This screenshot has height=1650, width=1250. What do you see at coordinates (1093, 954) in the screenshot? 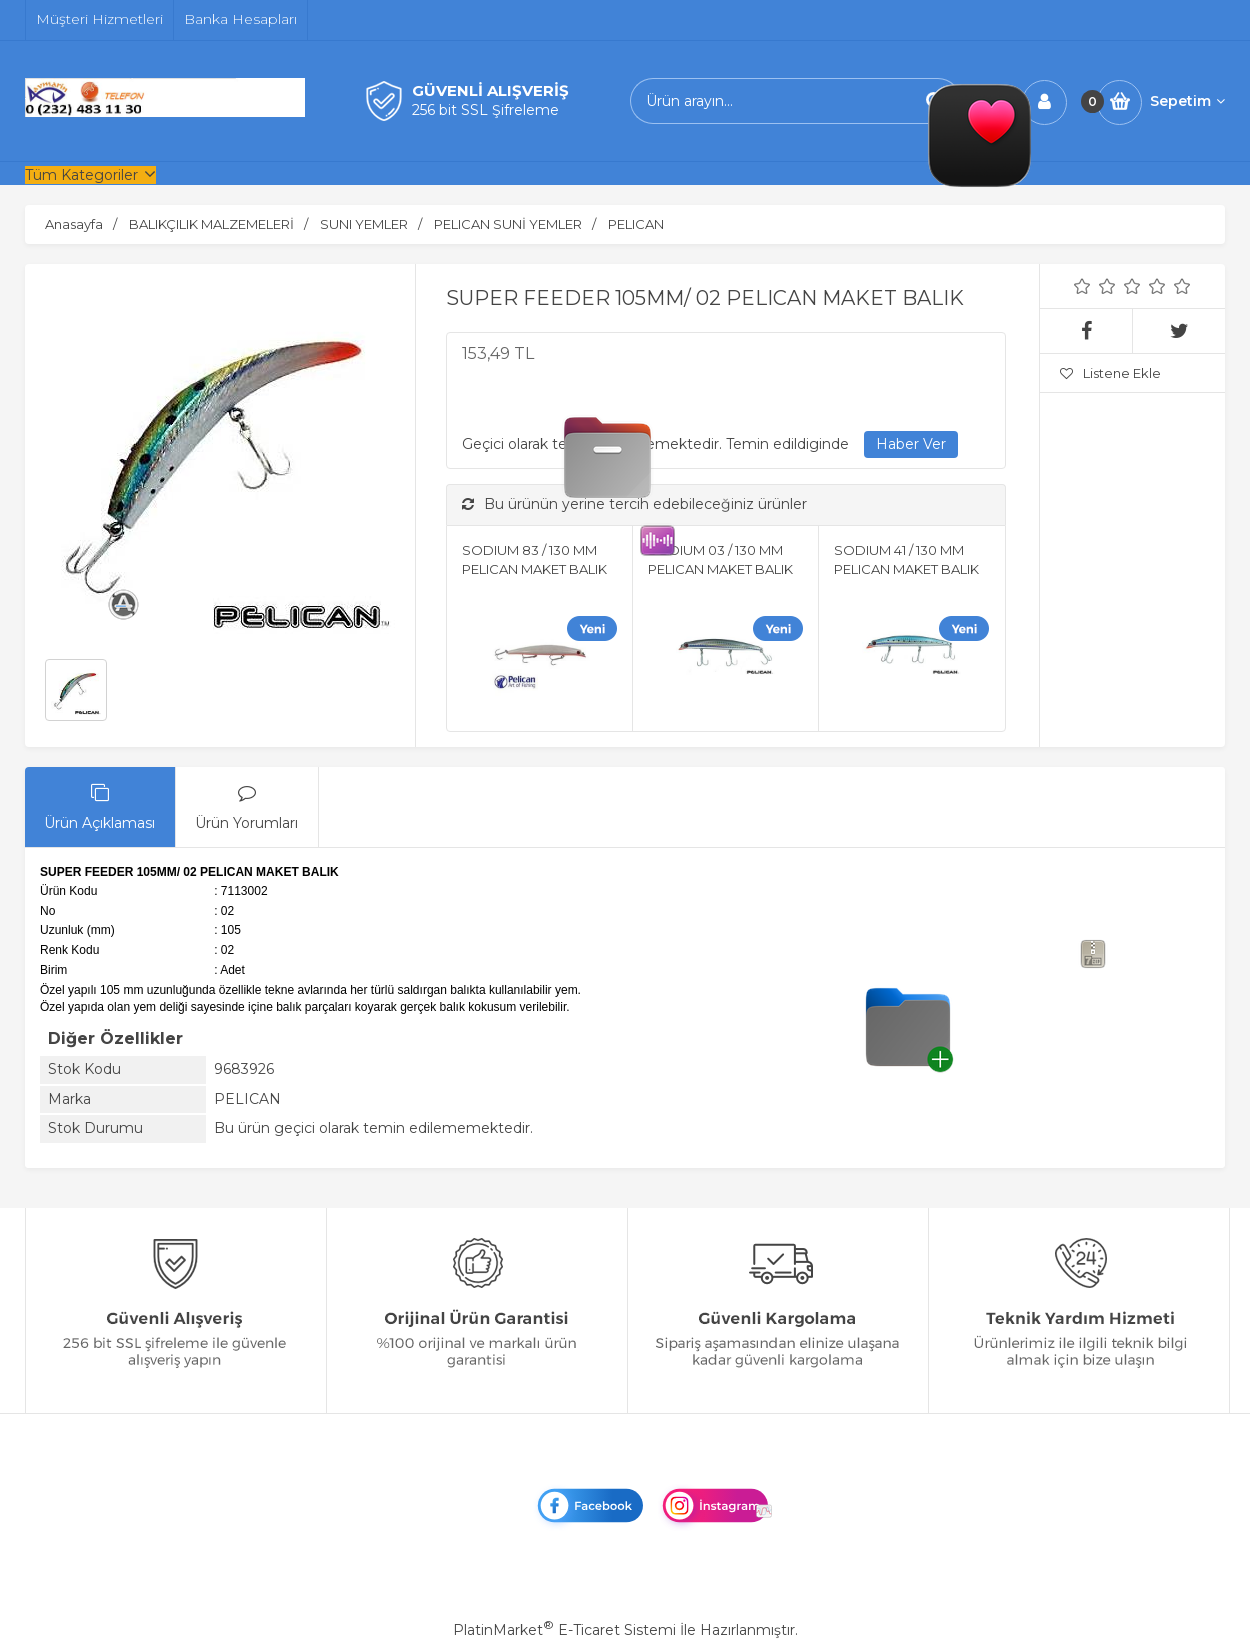
I see `a 7z compressed archive file` at bounding box center [1093, 954].